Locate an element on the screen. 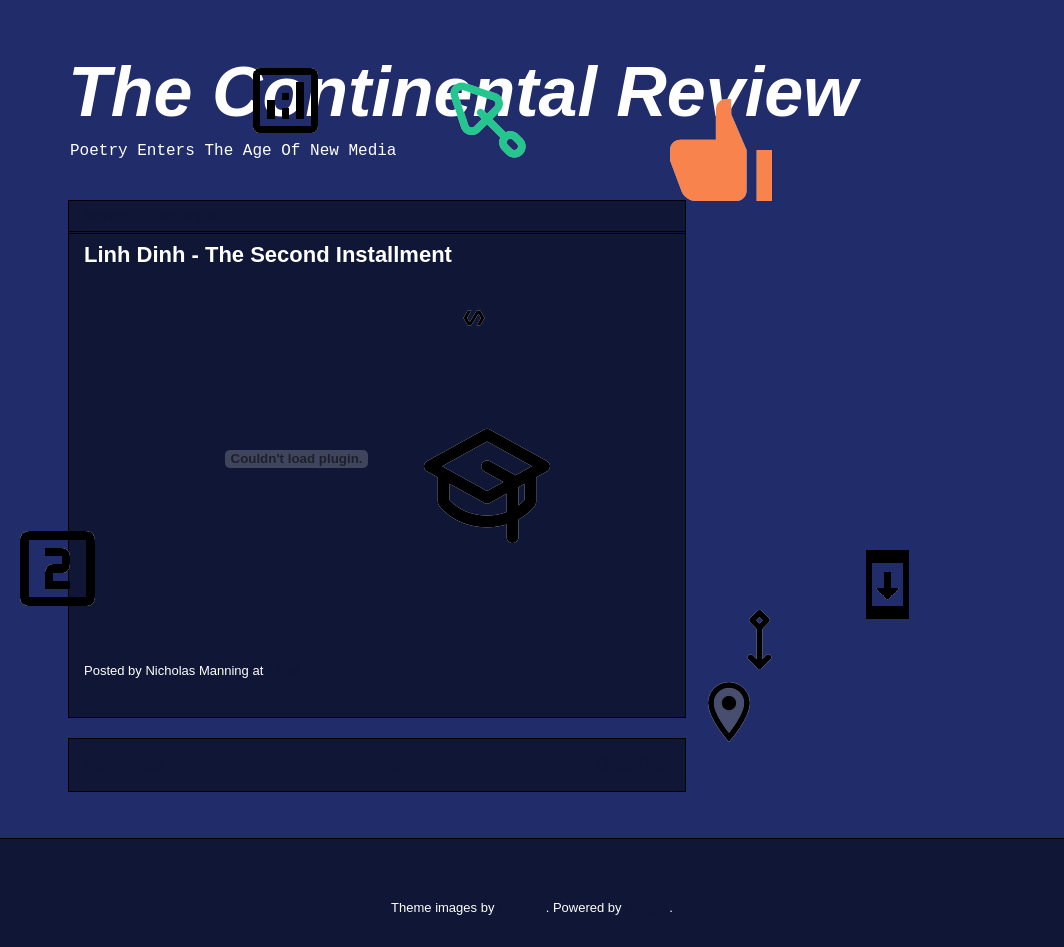 The width and height of the screenshot is (1064, 947). access education or learning resources is located at coordinates (487, 482).